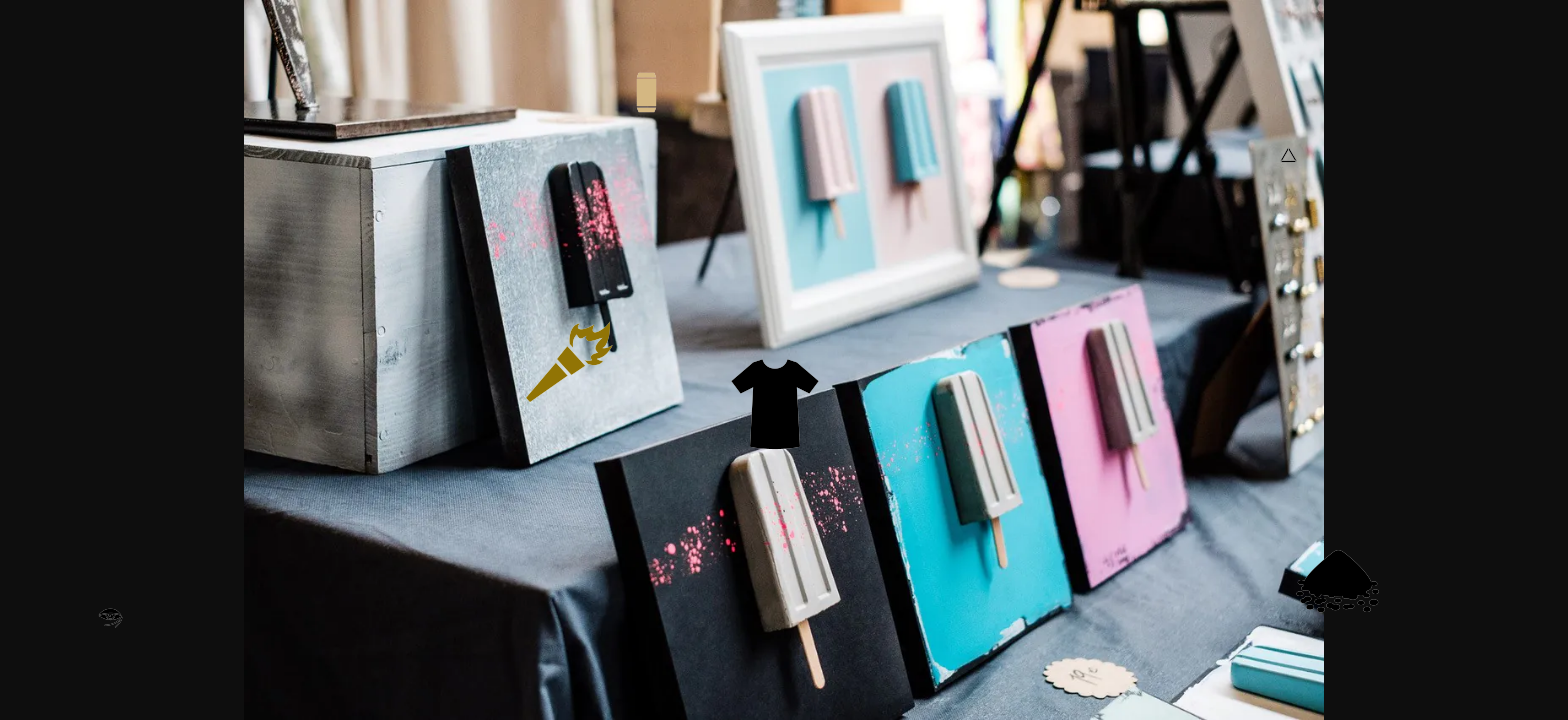  Describe the element at coordinates (646, 92) in the screenshot. I see `select a beverage or drink item` at that location.